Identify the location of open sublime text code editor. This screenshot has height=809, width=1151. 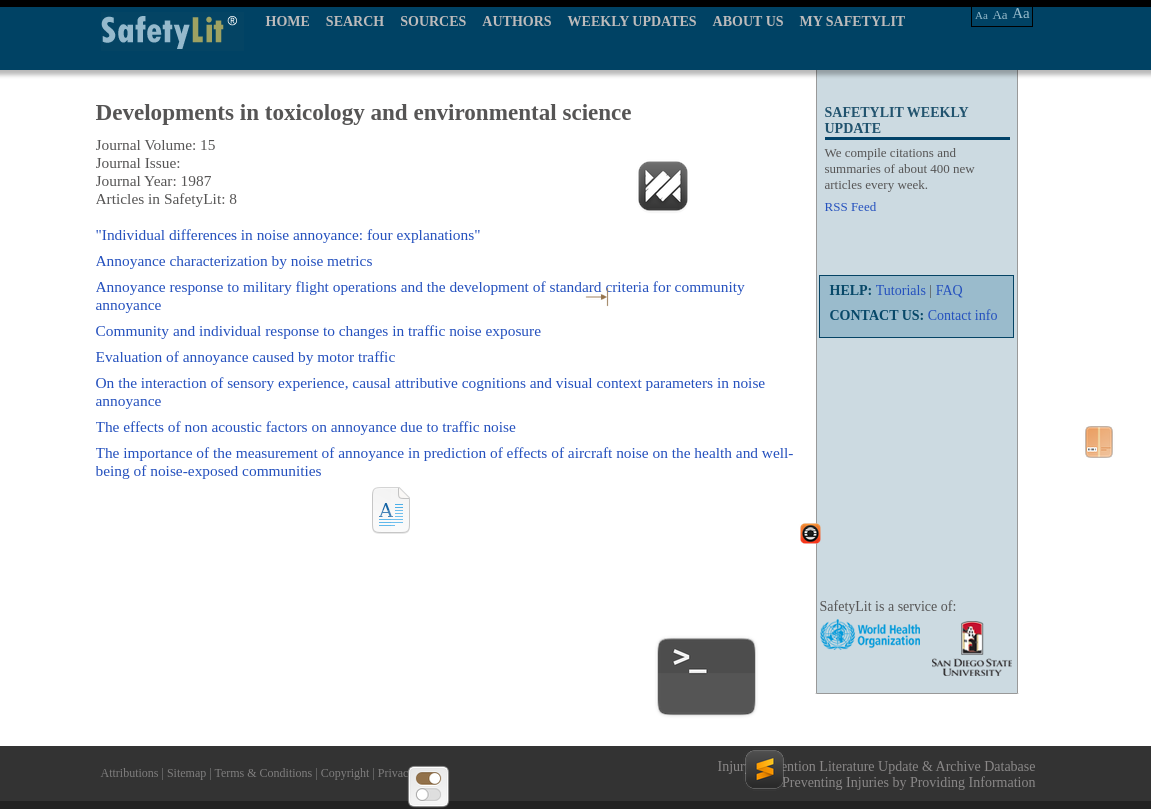
(764, 769).